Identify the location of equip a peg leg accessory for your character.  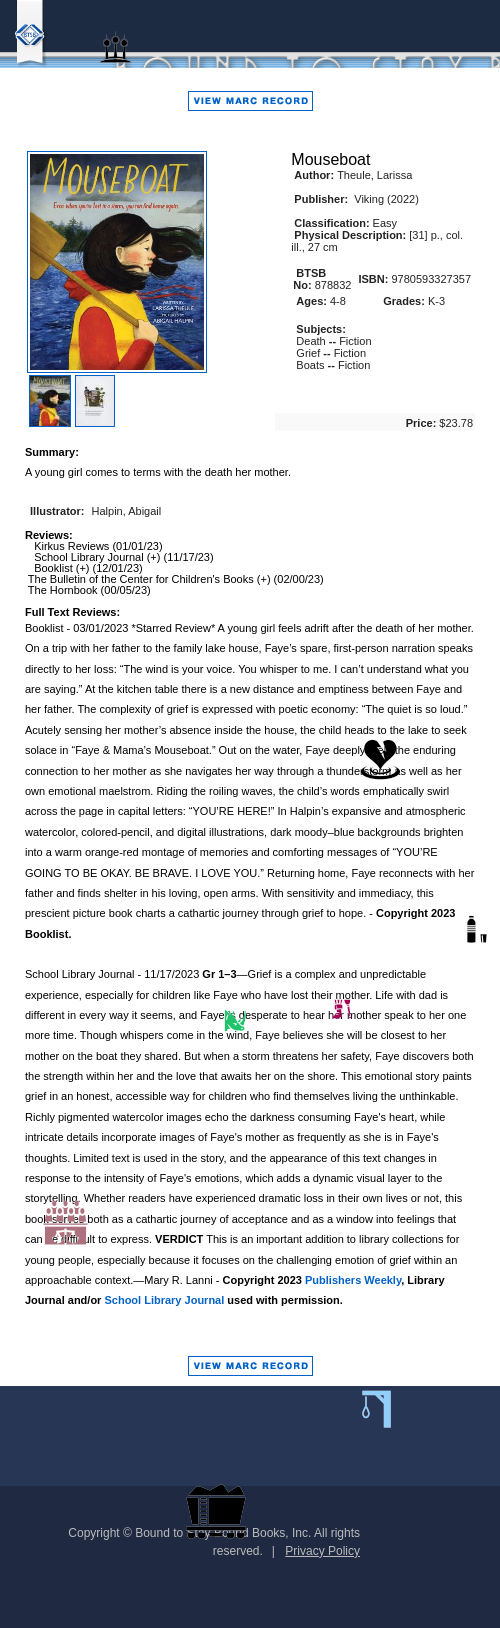
(342, 1009).